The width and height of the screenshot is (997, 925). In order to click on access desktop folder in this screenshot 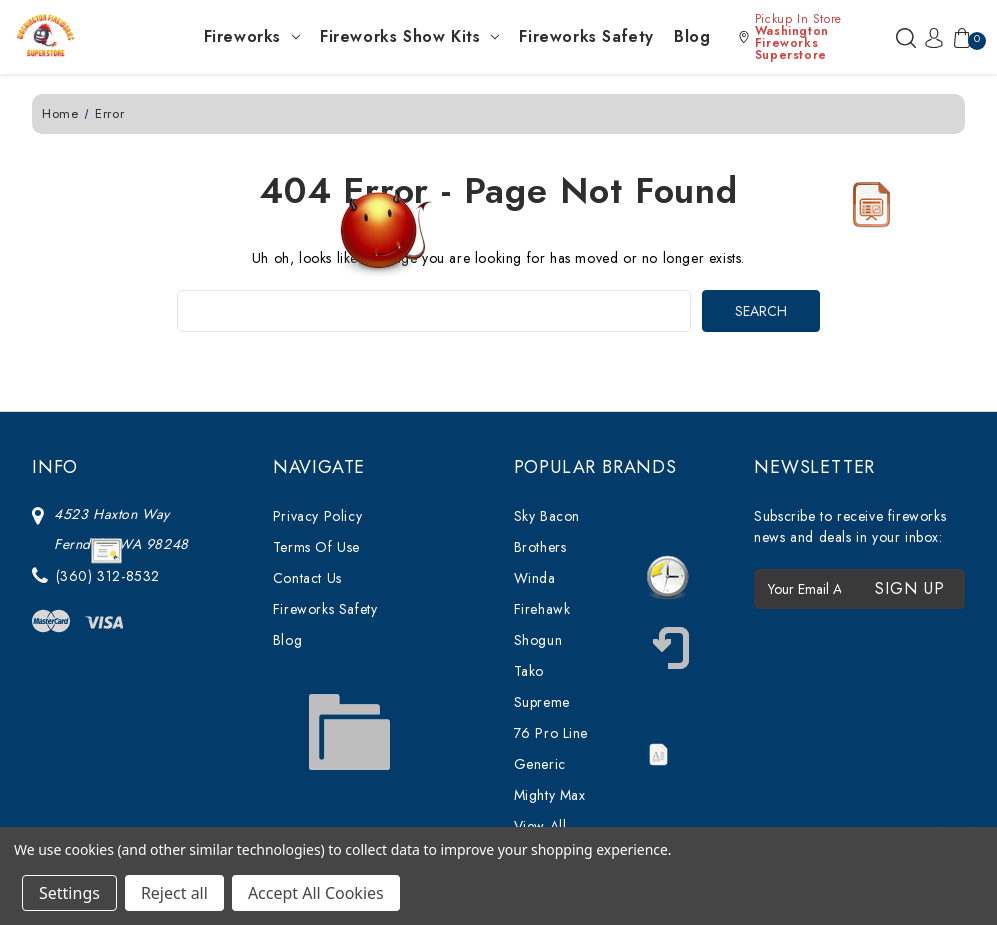, I will do `click(349, 729)`.